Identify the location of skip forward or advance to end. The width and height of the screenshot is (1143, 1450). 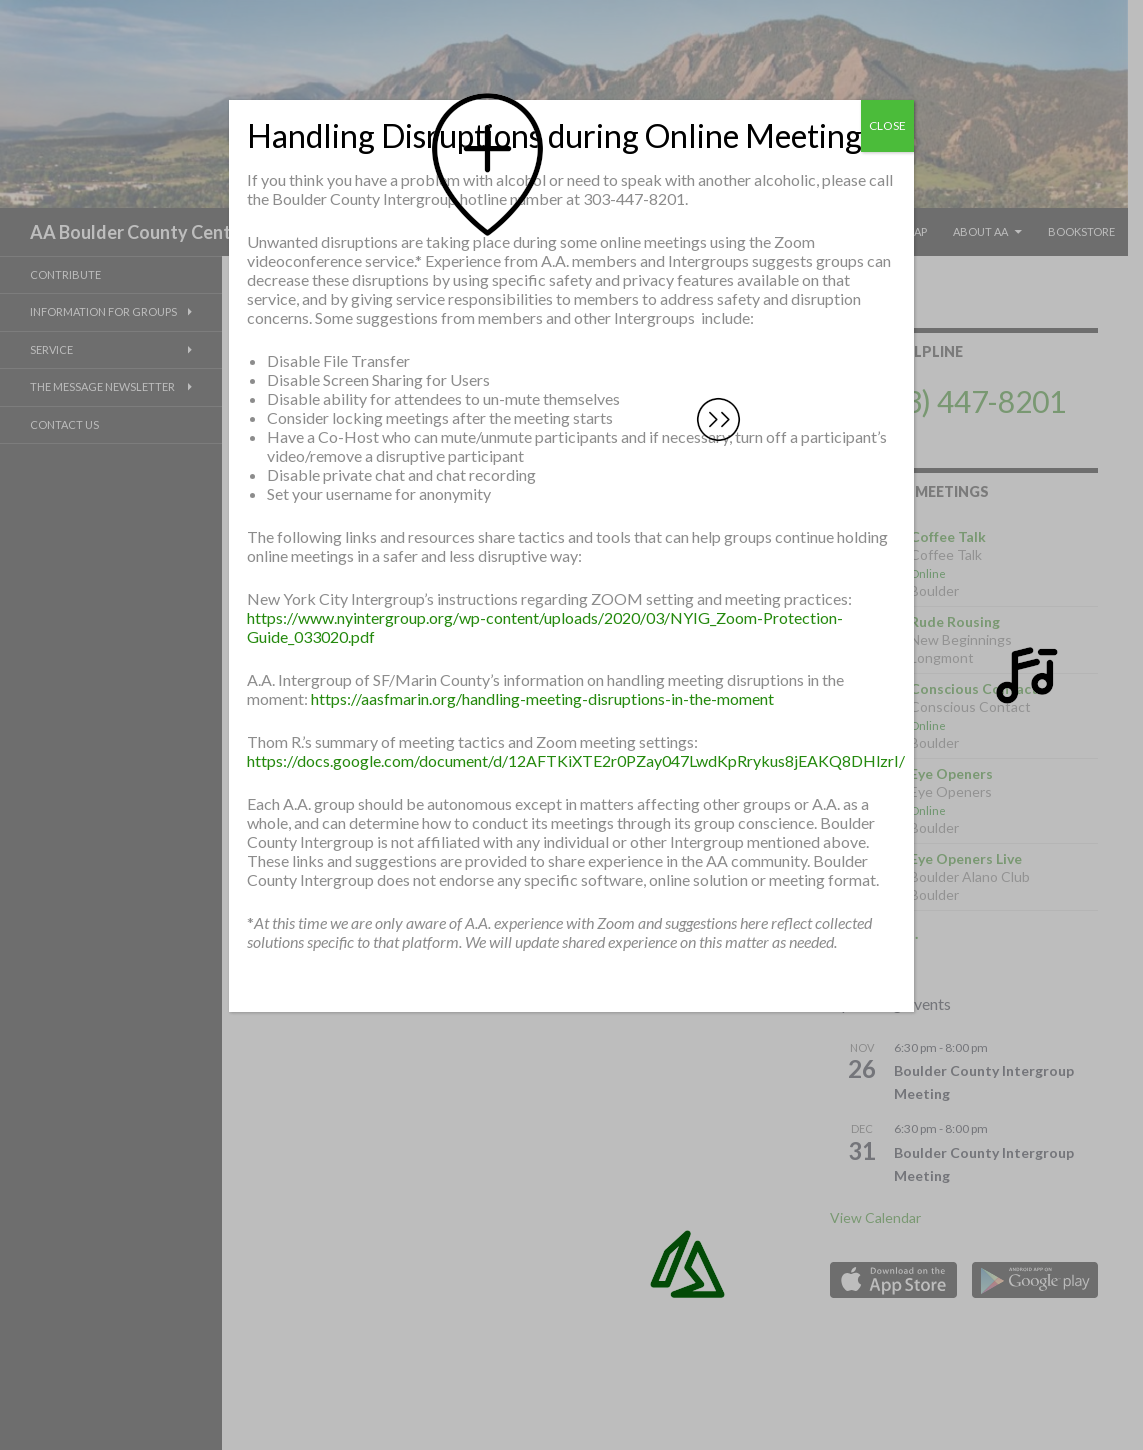
(718, 419).